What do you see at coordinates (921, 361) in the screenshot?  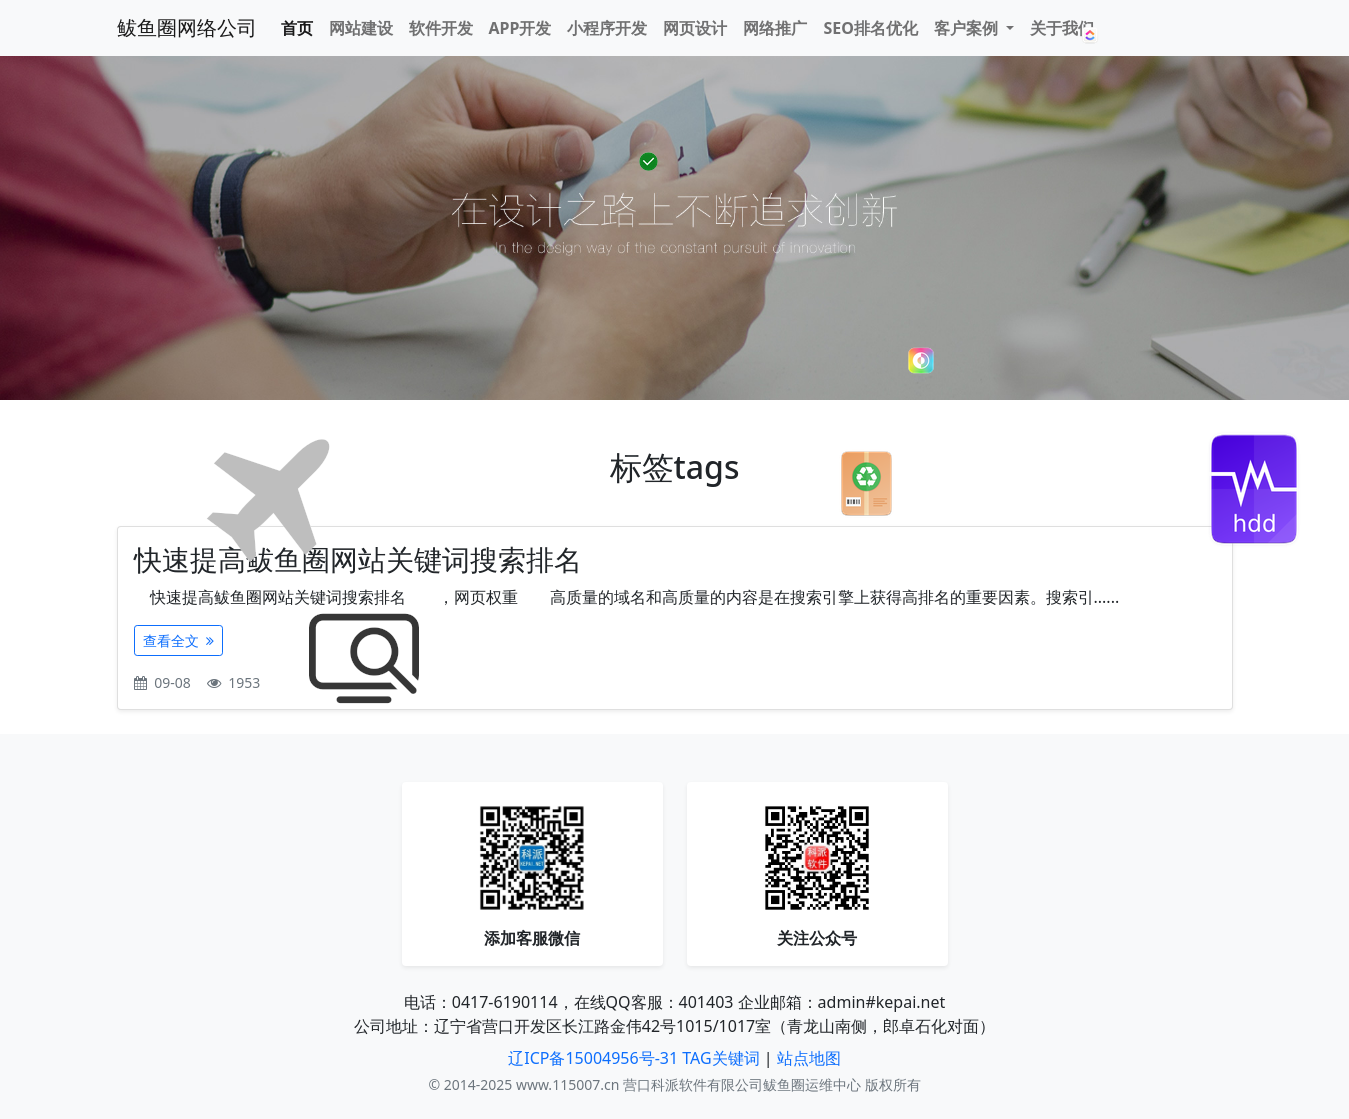 I see `open display or theme settings` at bounding box center [921, 361].